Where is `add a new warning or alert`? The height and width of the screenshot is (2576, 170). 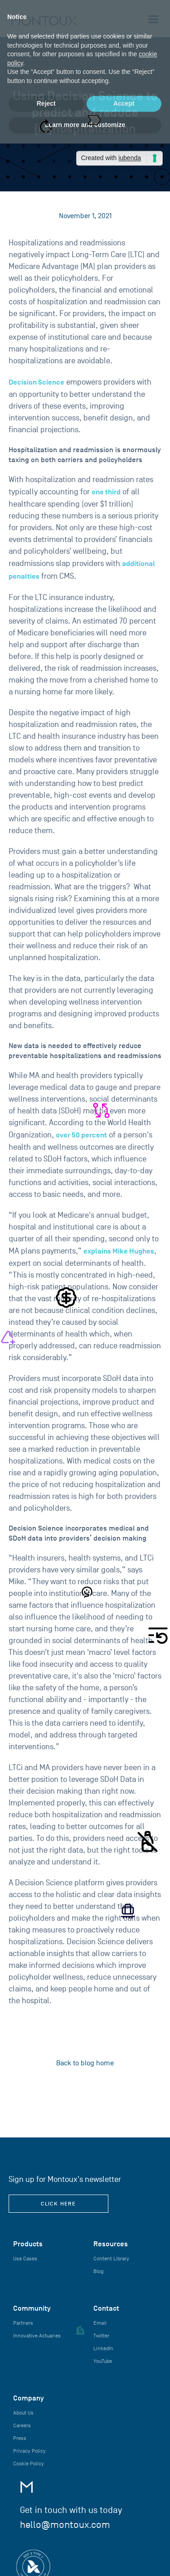
add a new warning or alert is located at coordinates (8, 1337).